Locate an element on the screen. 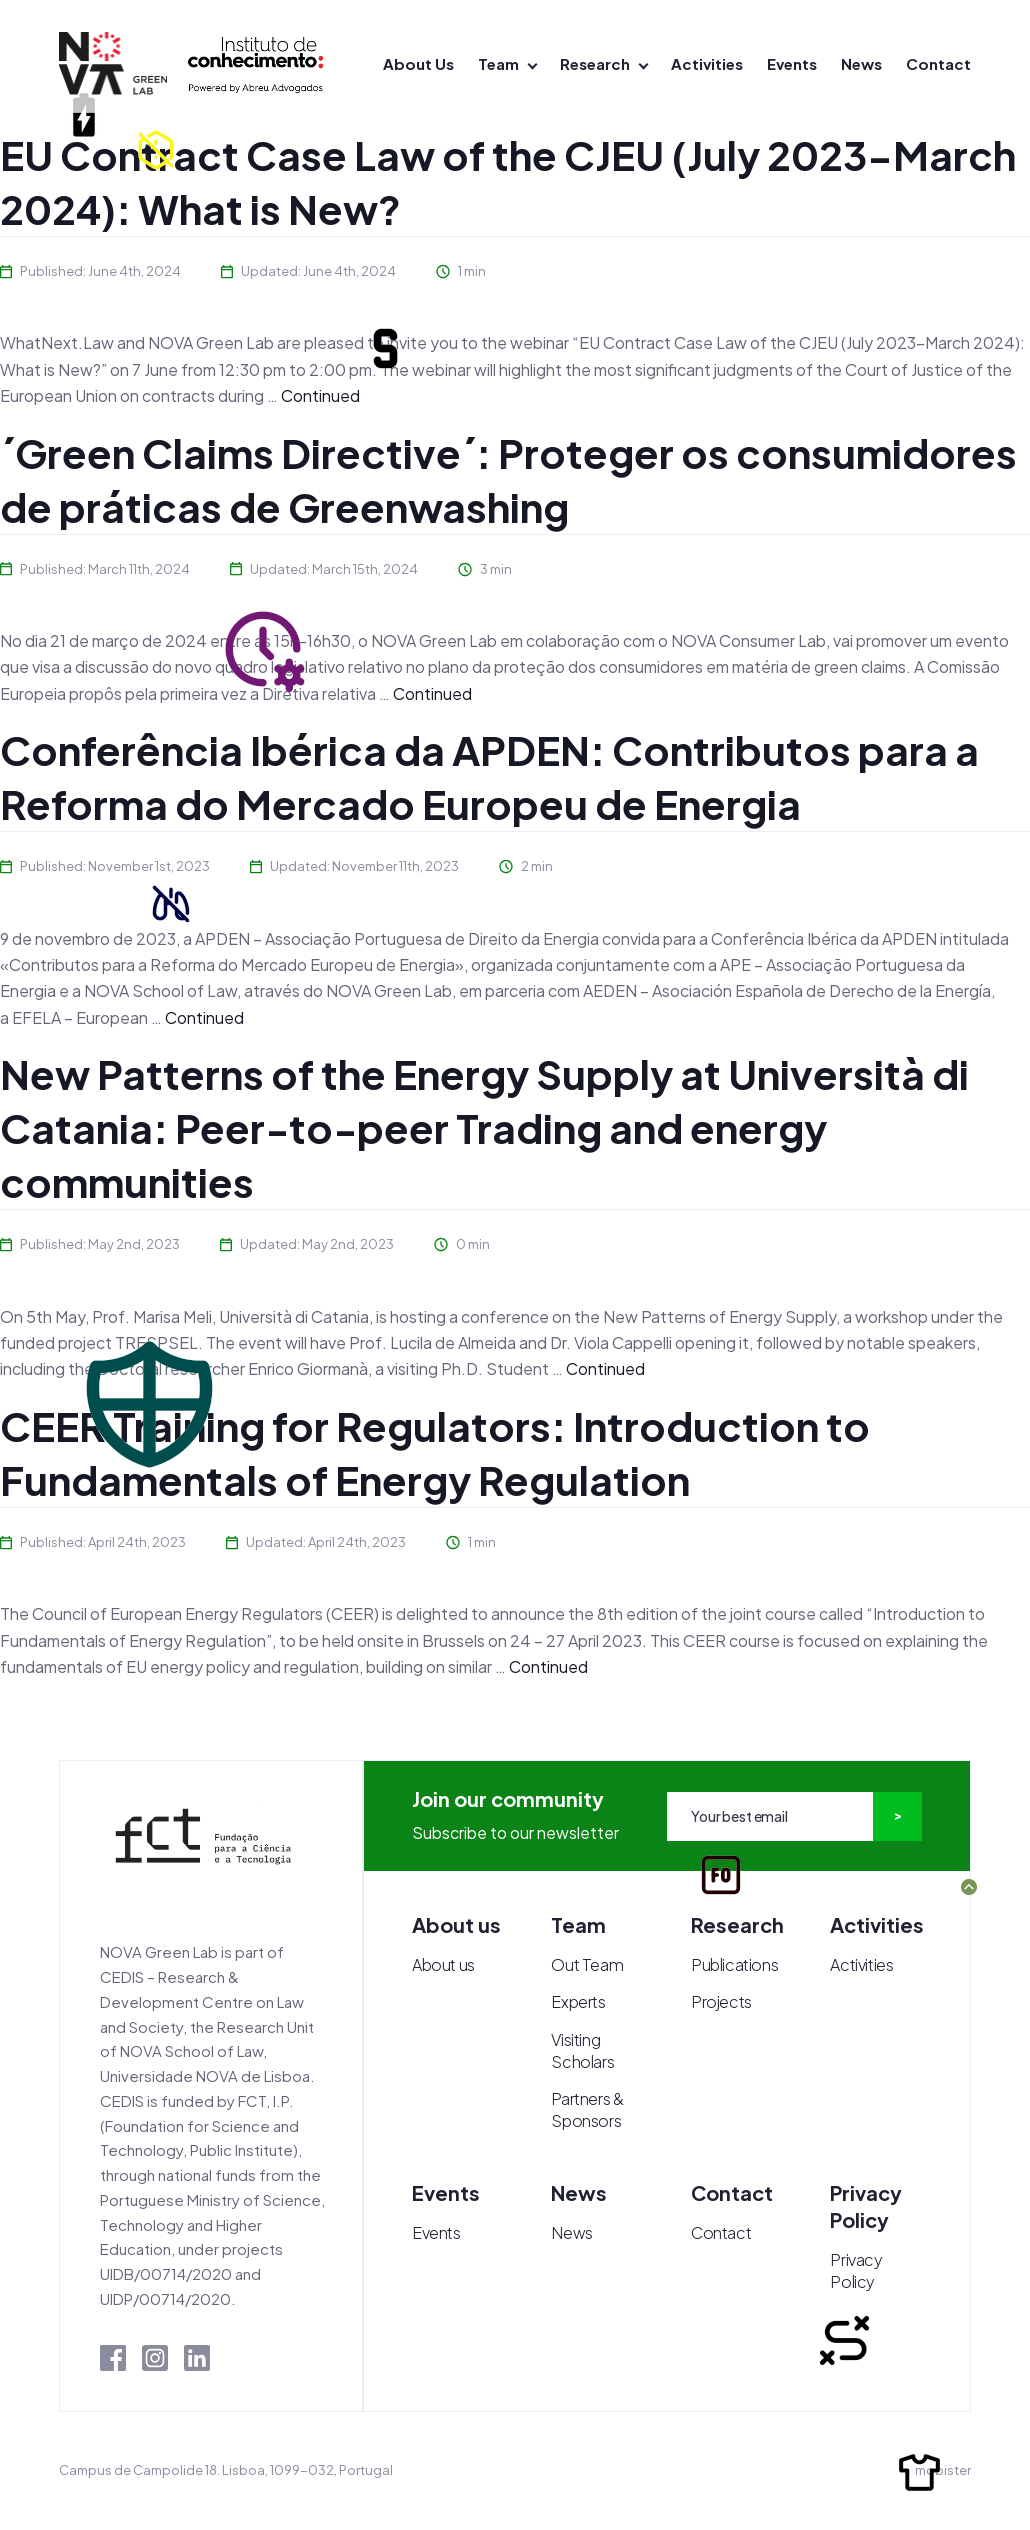 This screenshot has width=1030, height=2530. cancel or remove a route is located at coordinates (844, 2340).